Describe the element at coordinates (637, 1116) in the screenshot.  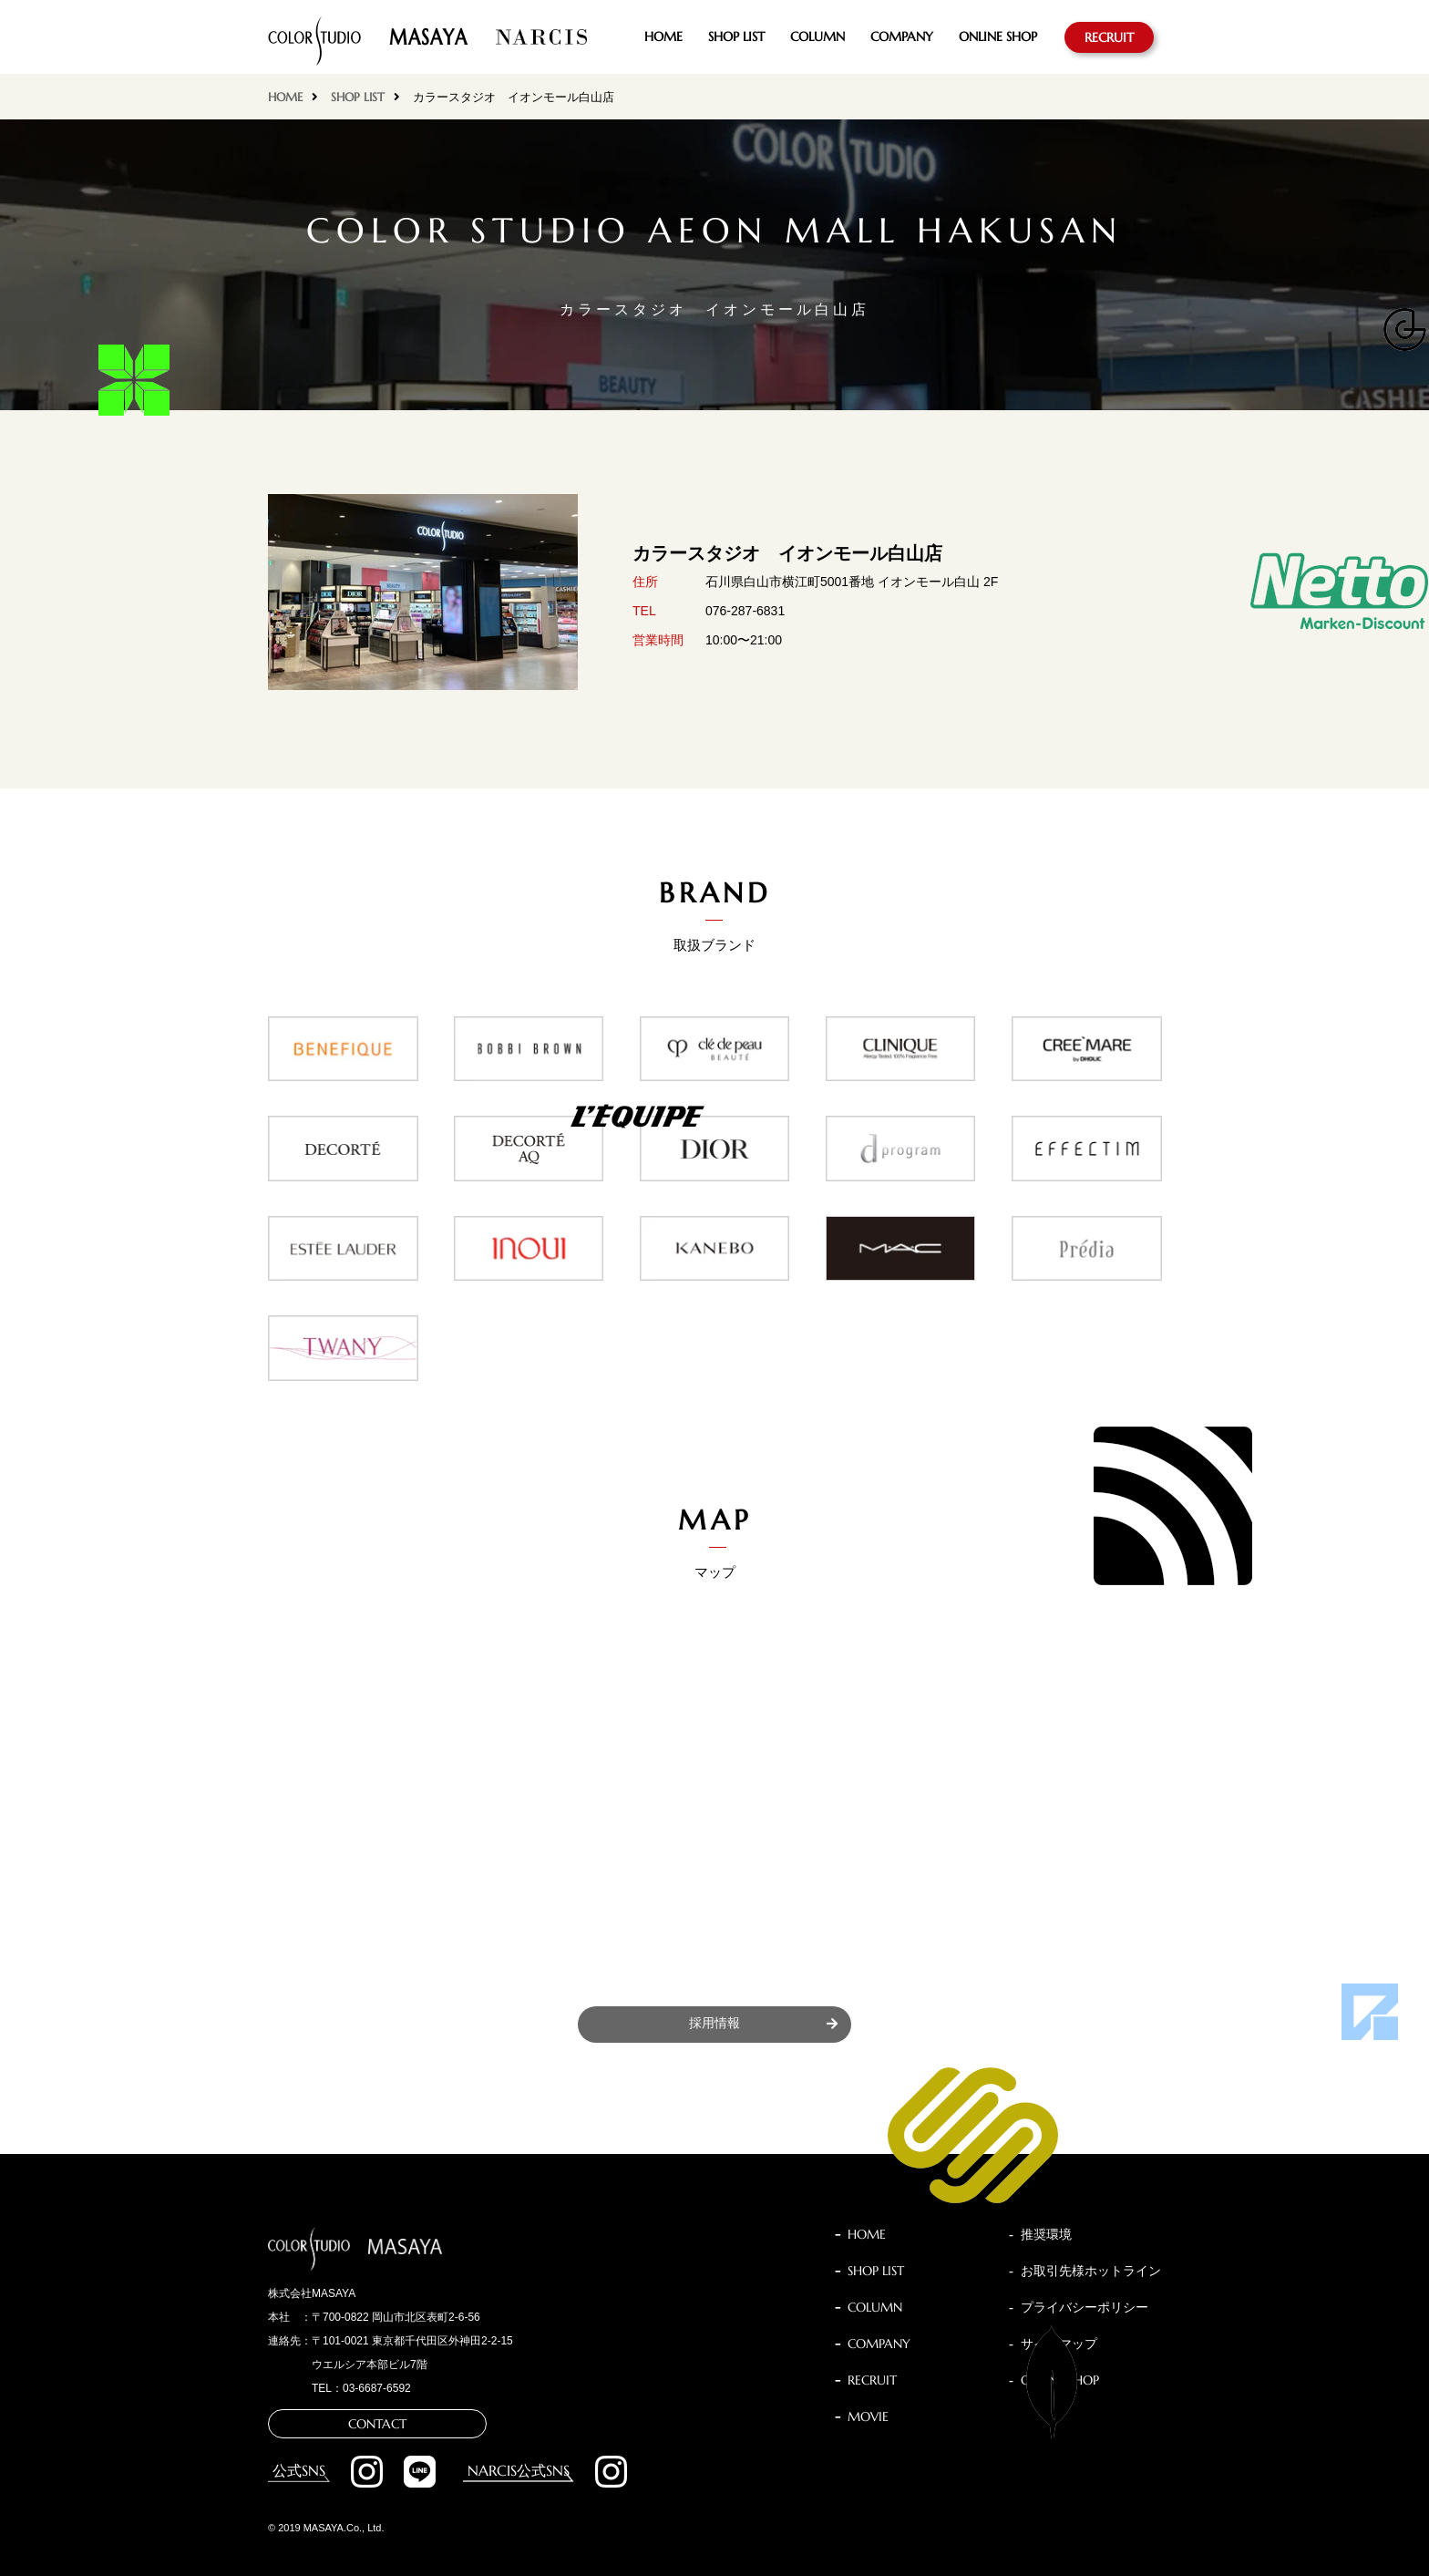
I see `link to L'Équipe sports news website` at that location.